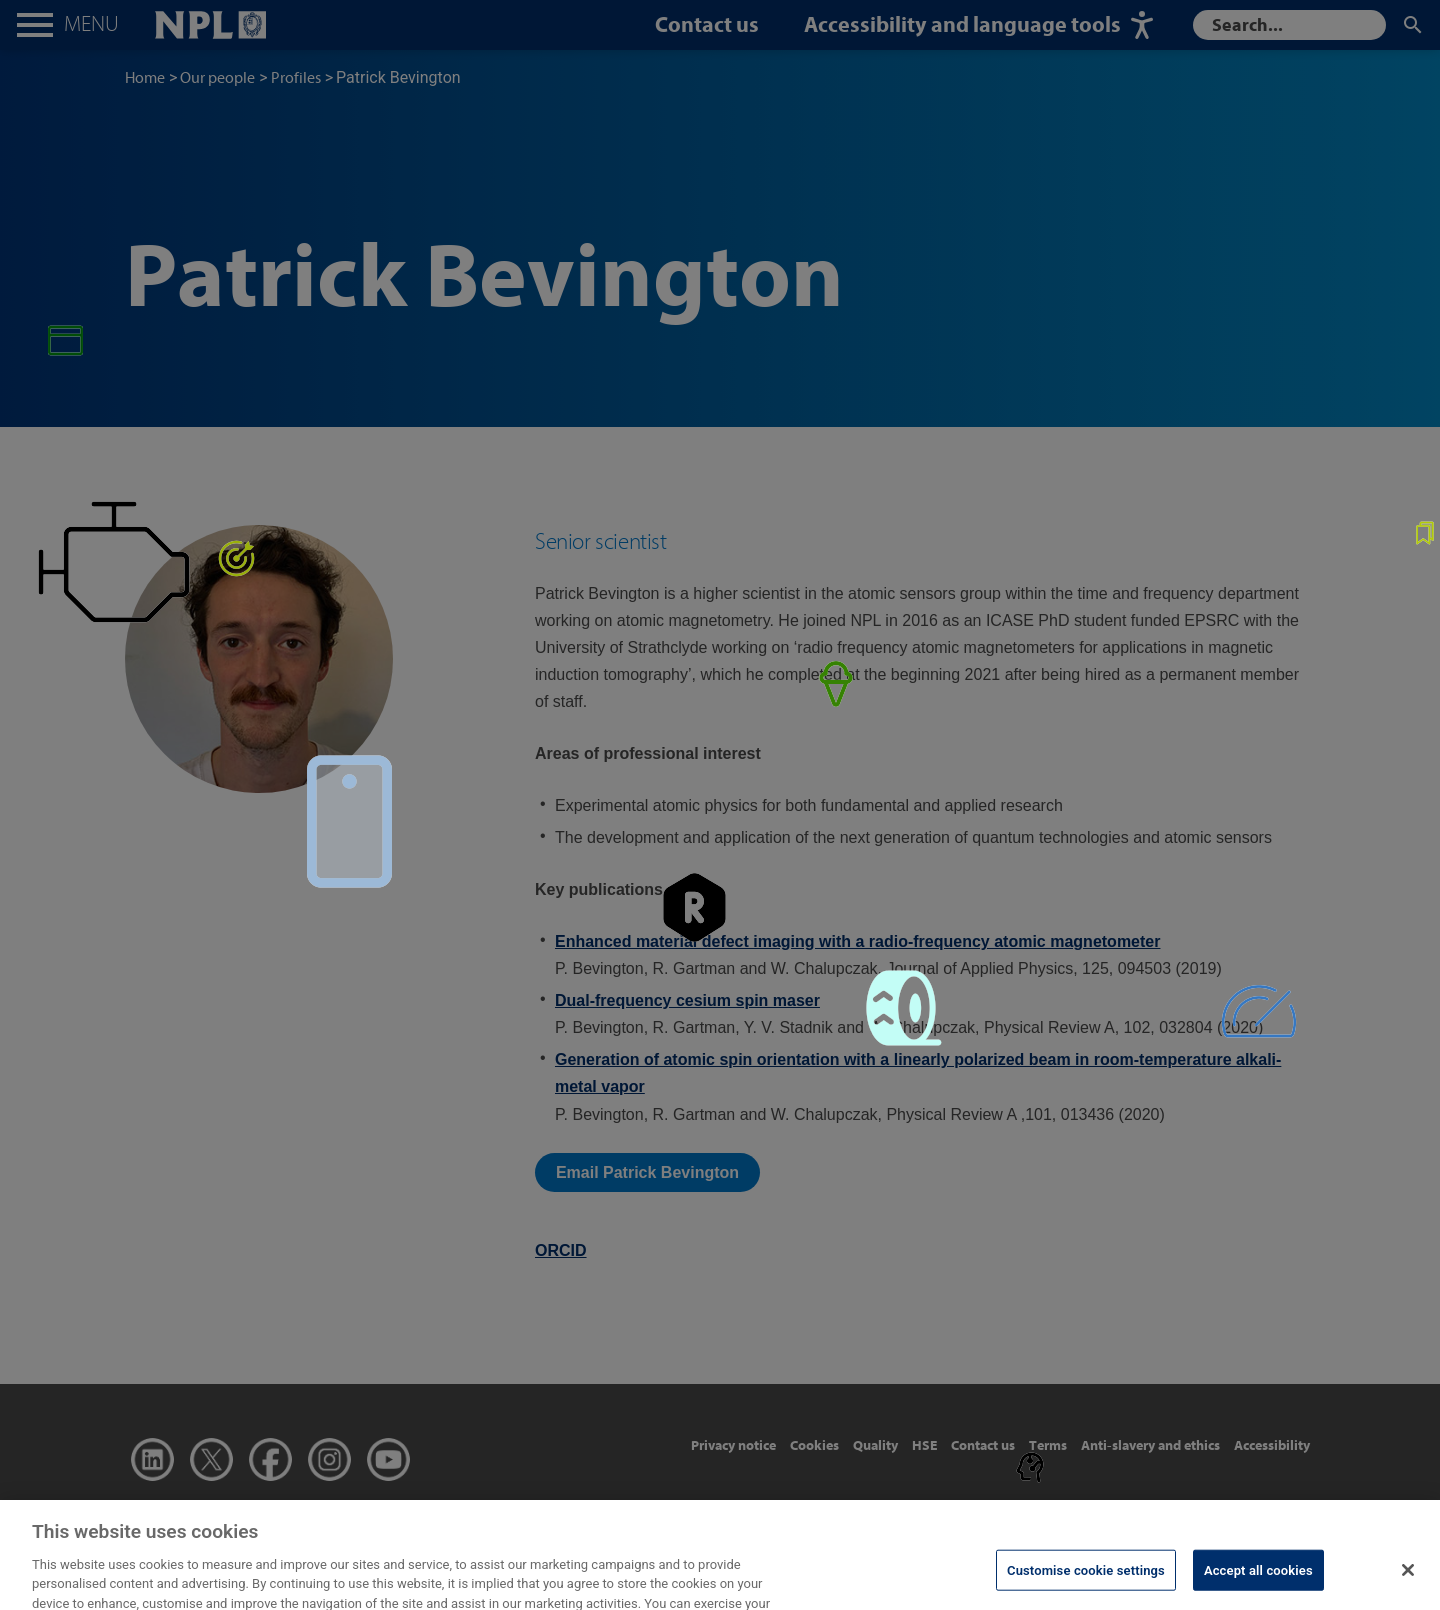 The width and height of the screenshot is (1440, 1610). What do you see at coordinates (236, 558) in the screenshot?
I see `set or view your goals` at bounding box center [236, 558].